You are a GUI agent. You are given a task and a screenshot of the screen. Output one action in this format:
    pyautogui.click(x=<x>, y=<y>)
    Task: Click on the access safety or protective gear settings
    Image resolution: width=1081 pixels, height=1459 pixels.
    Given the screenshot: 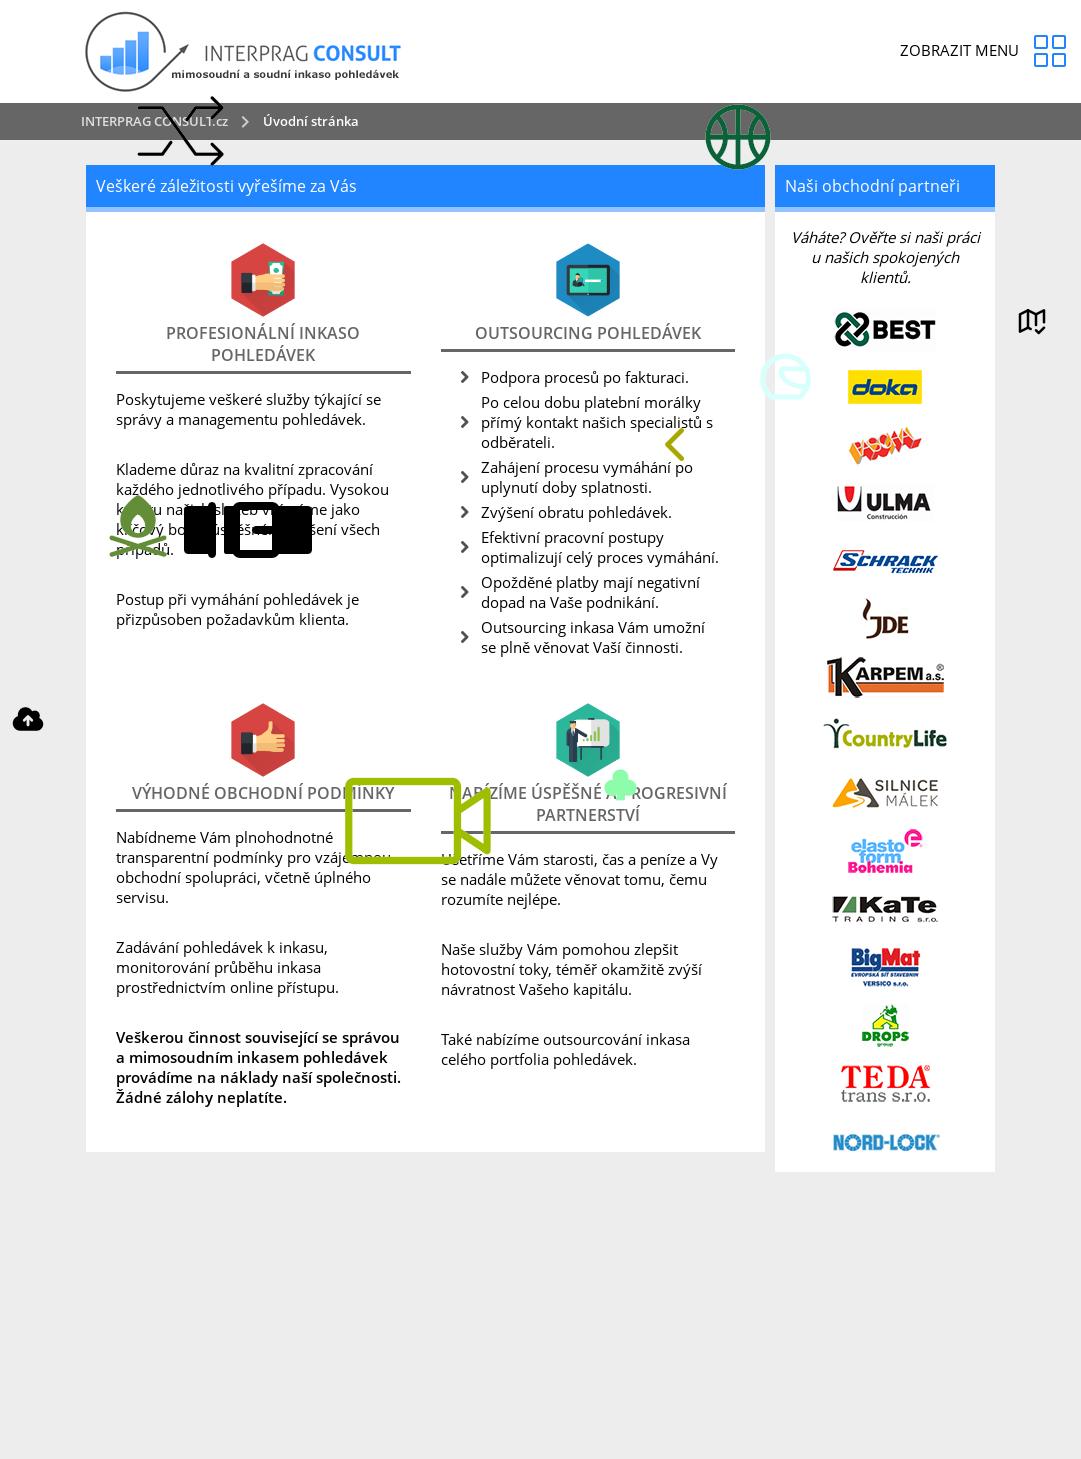 What is the action you would take?
    pyautogui.click(x=785, y=376)
    